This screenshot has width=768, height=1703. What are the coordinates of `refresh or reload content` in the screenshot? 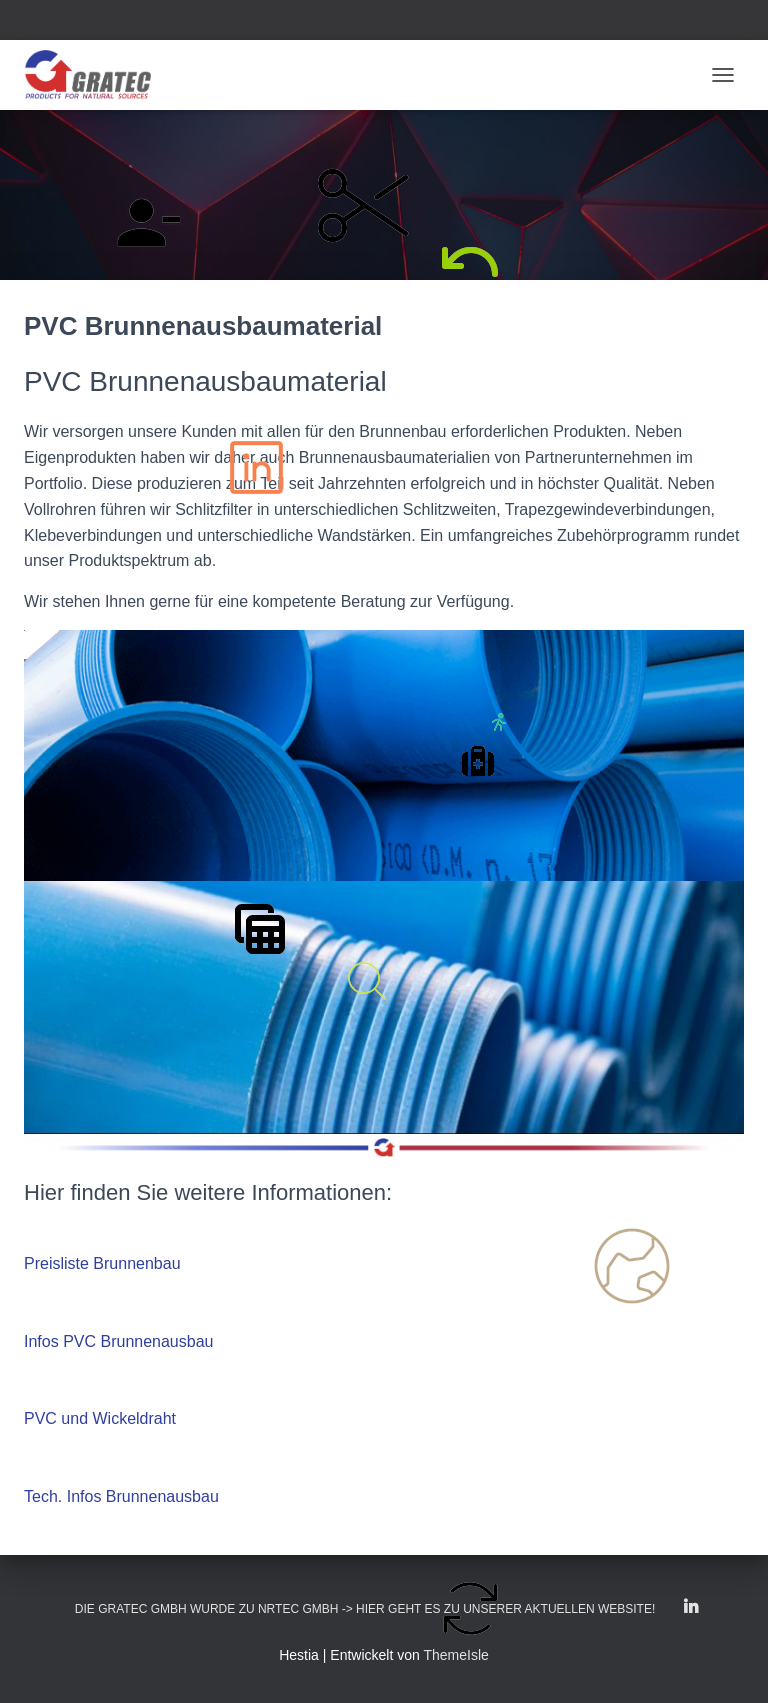 It's located at (470, 1608).